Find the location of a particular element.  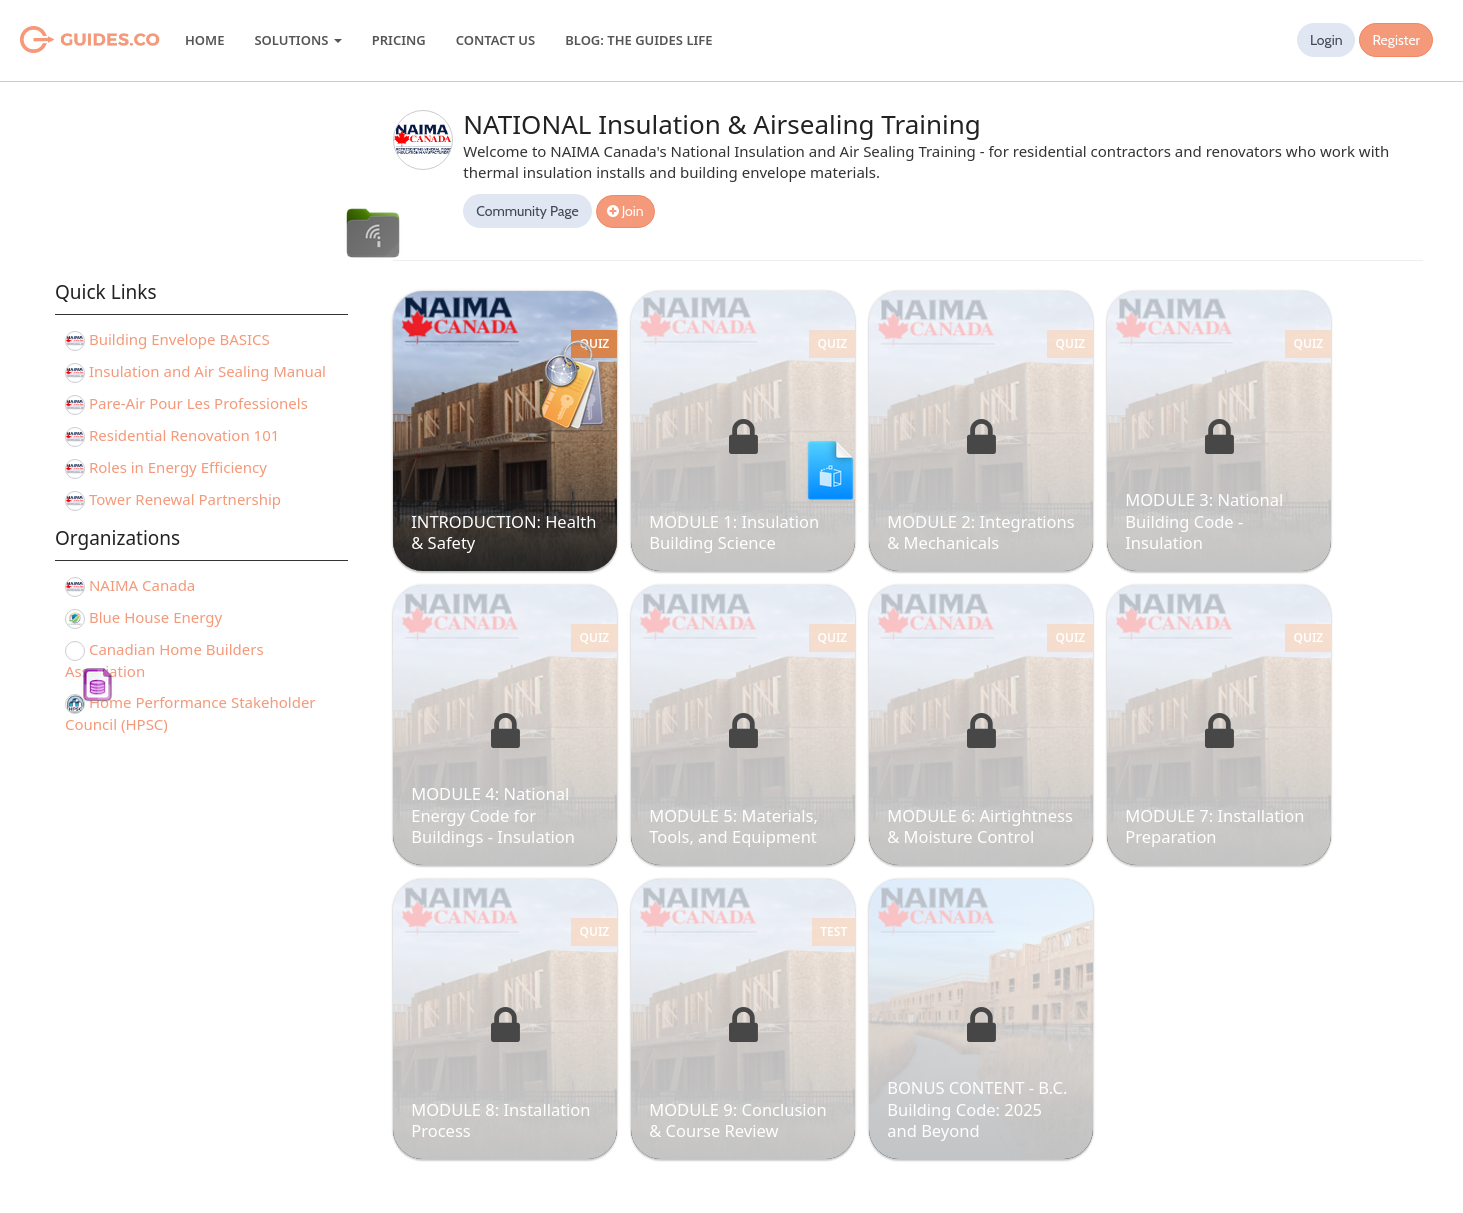

open an opendocument database file is located at coordinates (97, 684).